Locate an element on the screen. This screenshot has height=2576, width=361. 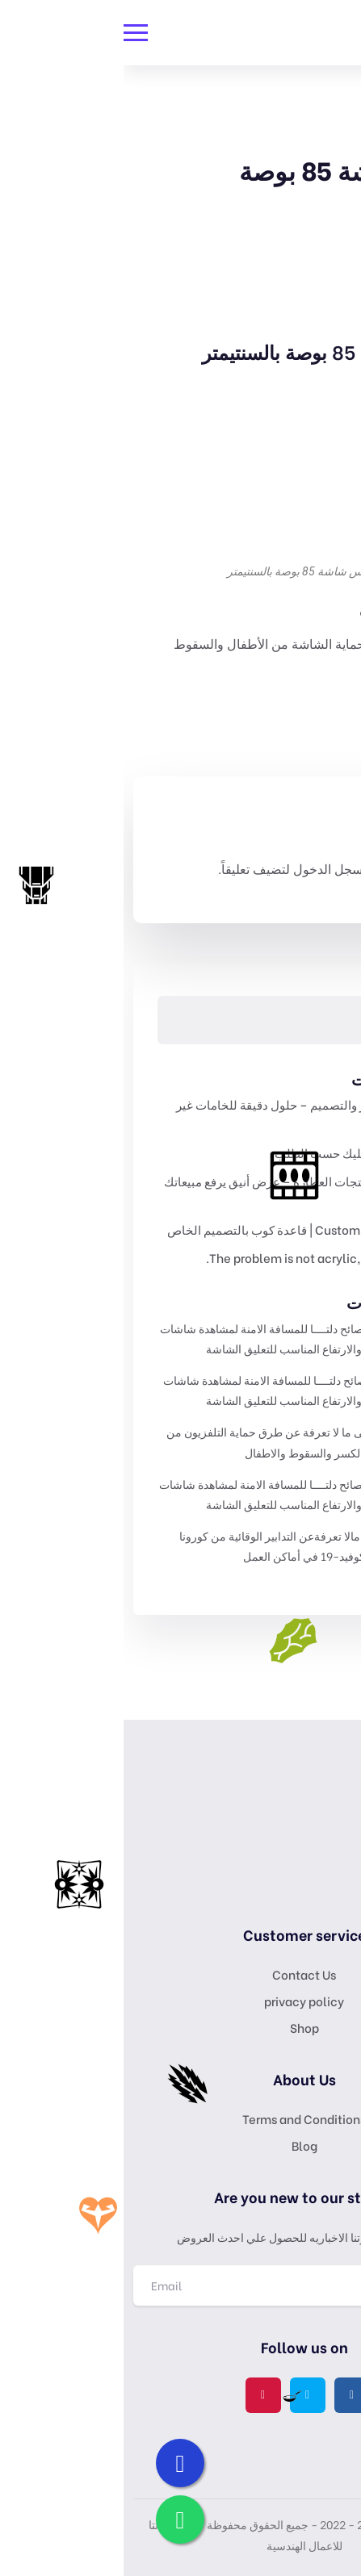
access cooking or stir-fry recipes is located at coordinates (292, 2395).